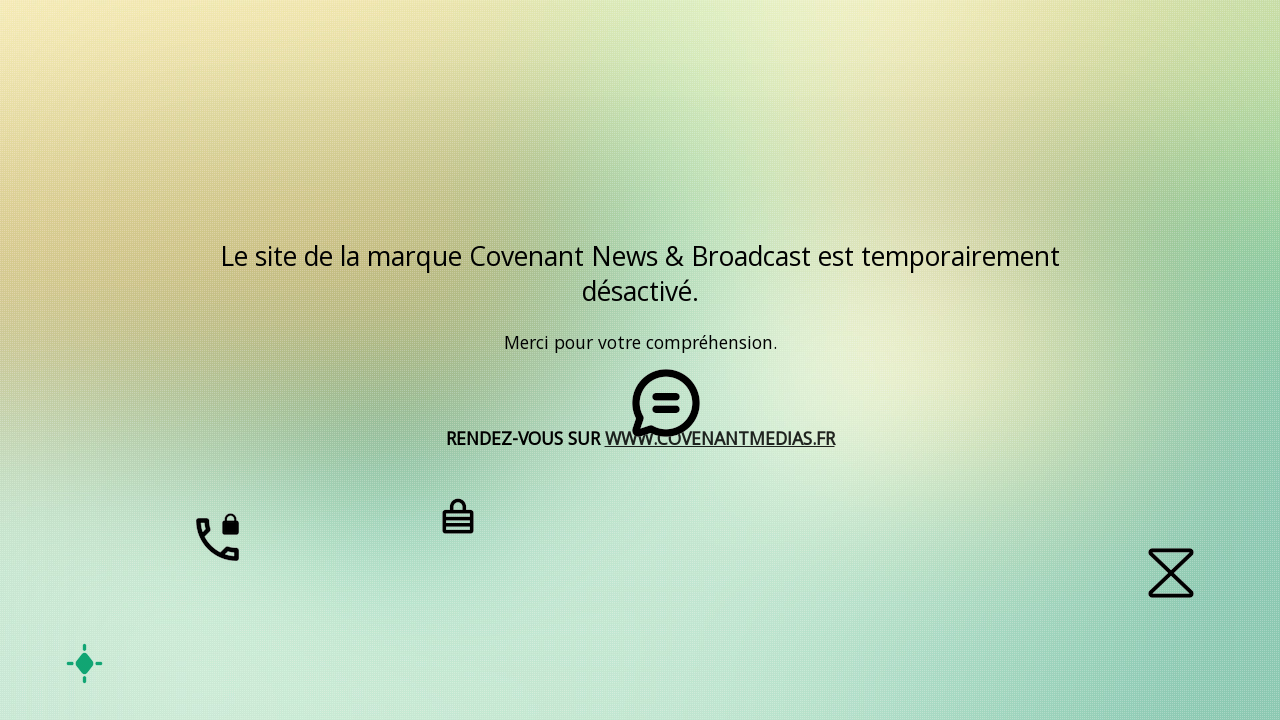 Image resolution: width=1280 pixels, height=720 pixels. What do you see at coordinates (1171, 573) in the screenshot?
I see `indicates loading or processing in progress` at bounding box center [1171, 573].